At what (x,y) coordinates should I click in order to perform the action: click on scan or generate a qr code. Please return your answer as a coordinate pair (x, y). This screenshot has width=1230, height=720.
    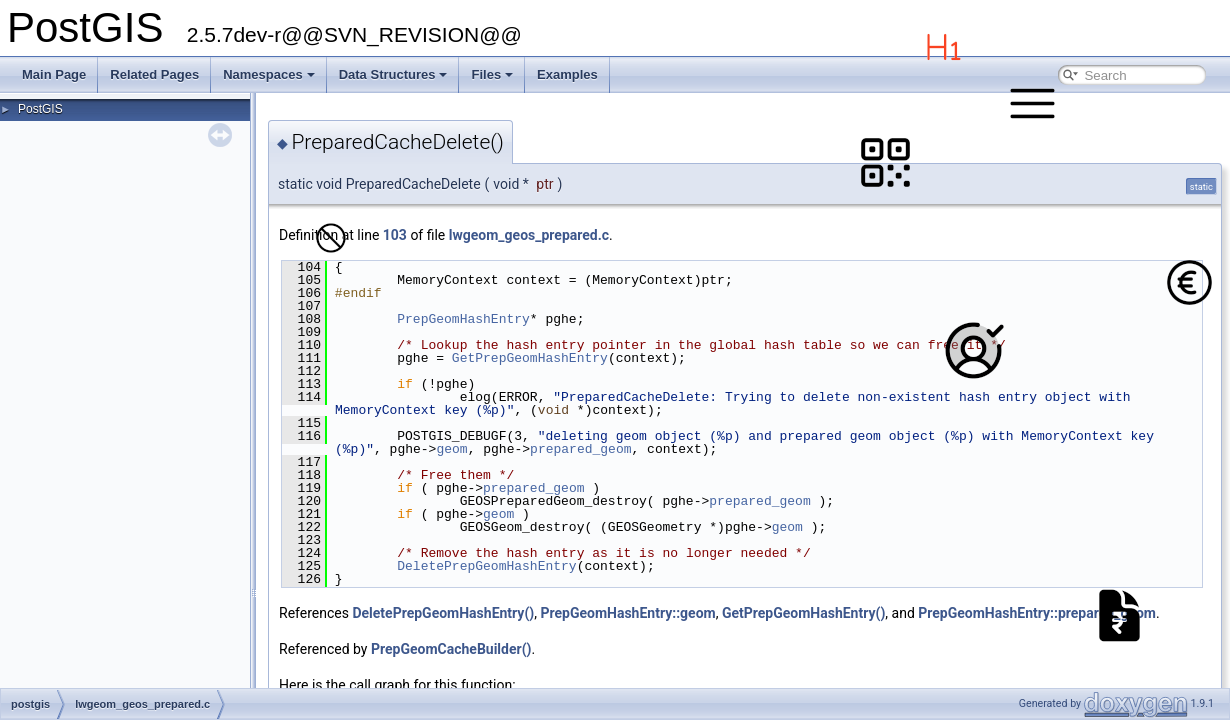
    Looking at the image, I should click on (885, 162).